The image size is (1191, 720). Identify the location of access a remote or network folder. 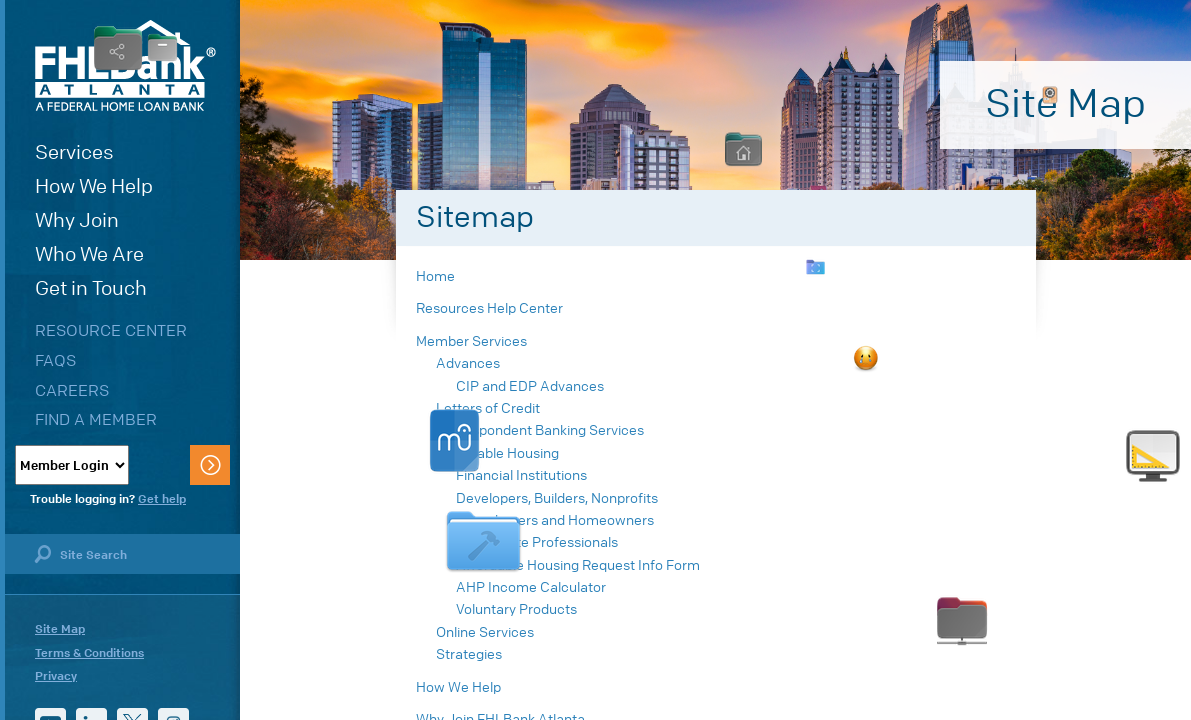
(962, 620).